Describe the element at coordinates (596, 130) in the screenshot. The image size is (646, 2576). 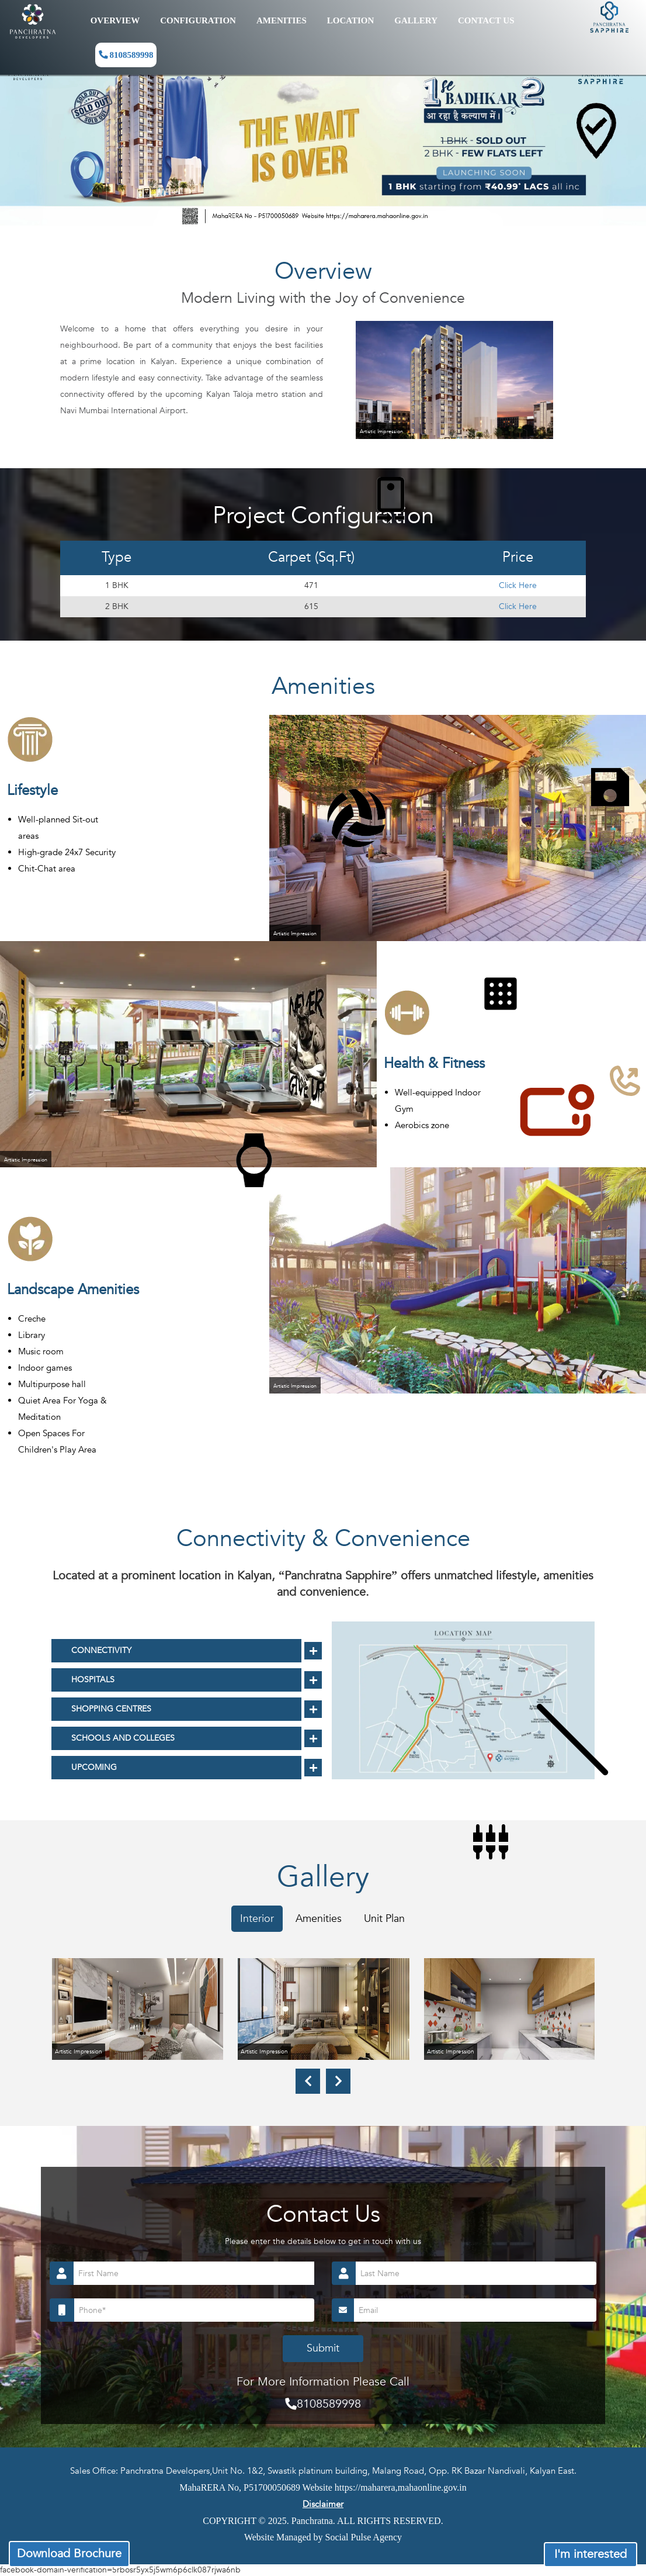
I see `confirm or select a location` at that location.